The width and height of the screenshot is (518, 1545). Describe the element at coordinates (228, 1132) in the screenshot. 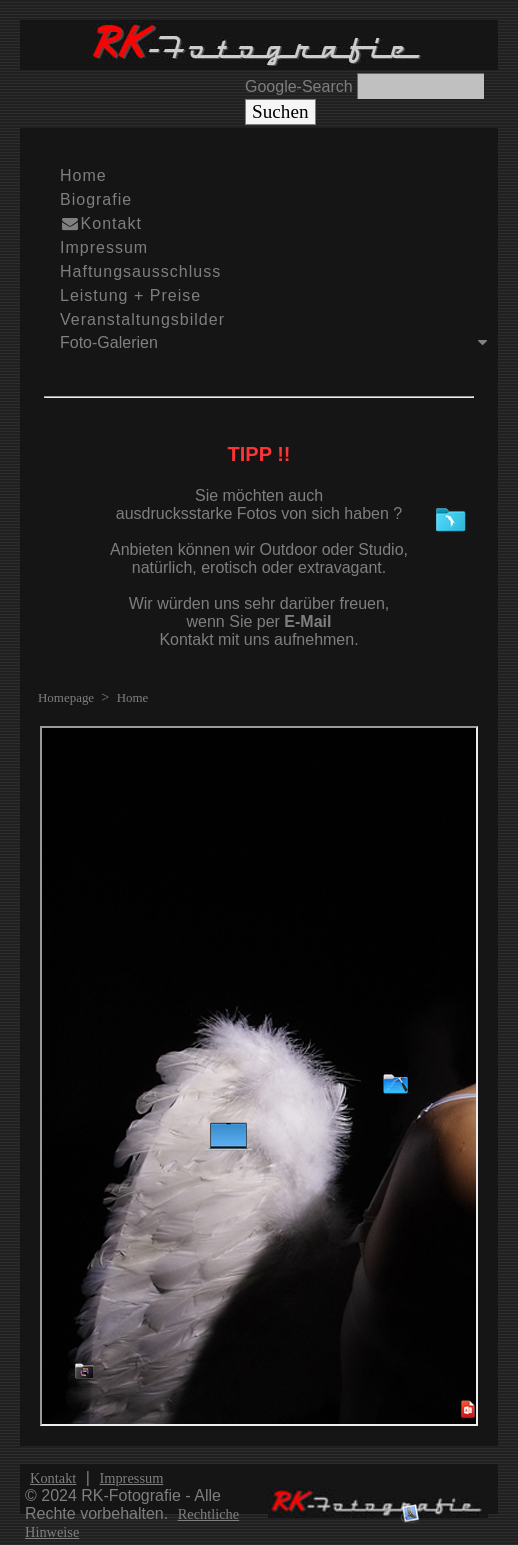

I see `indicates this macbook air in system preferences` at that location.